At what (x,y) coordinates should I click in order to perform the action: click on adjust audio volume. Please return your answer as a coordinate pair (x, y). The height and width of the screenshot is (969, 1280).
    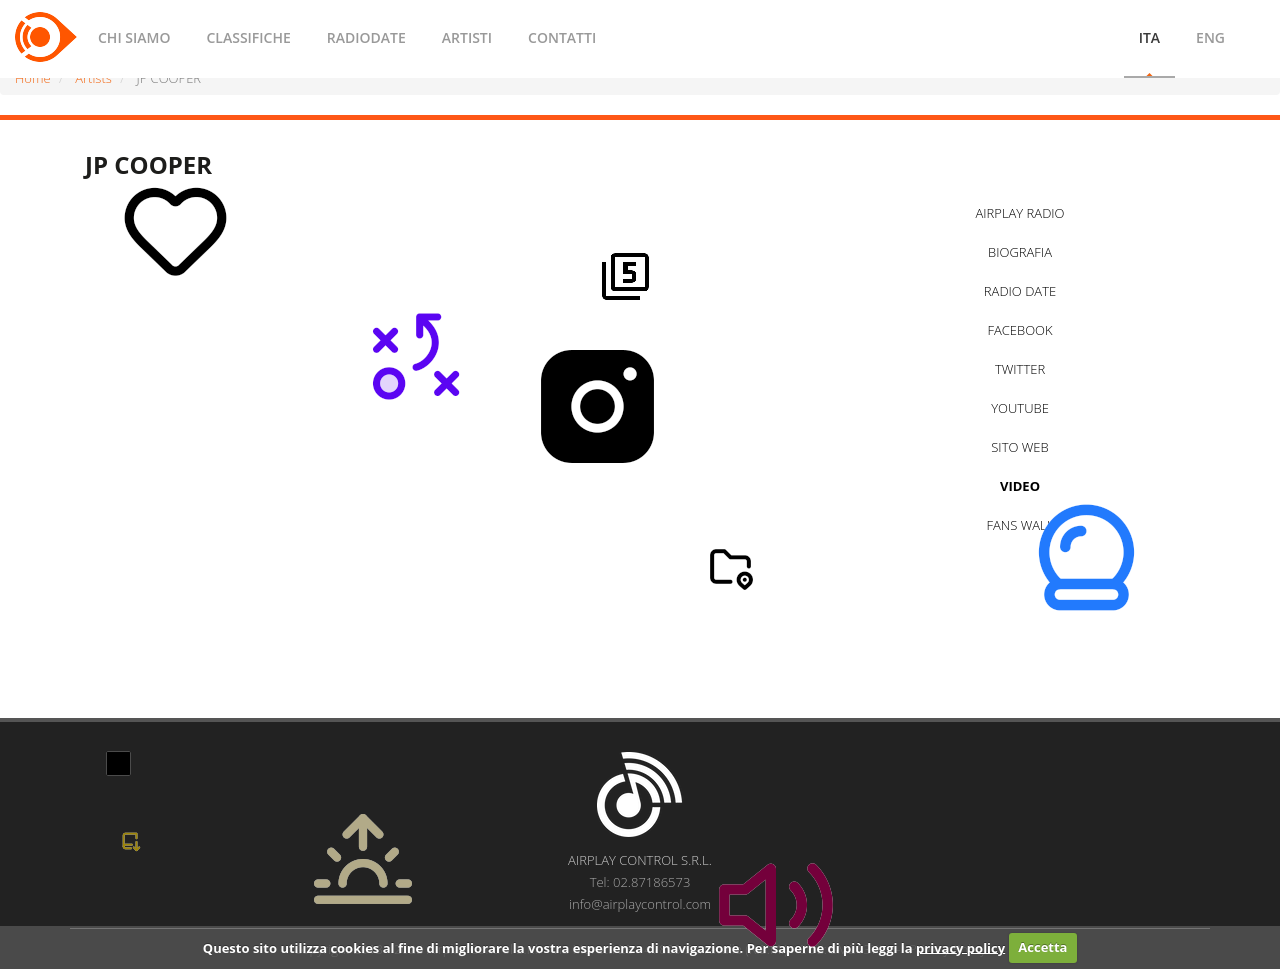
    Looking at the image, I should click on (776, 905).